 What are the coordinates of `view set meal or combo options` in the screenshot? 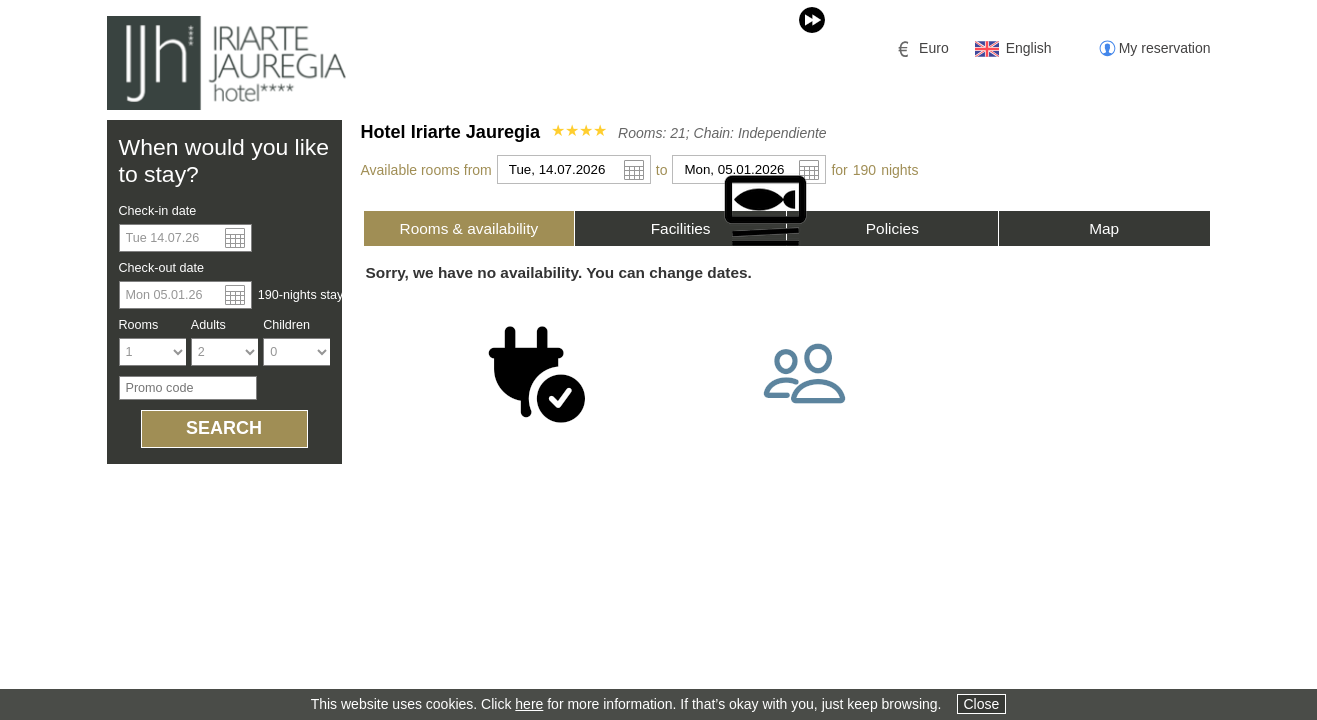 It's located at (765, 212).